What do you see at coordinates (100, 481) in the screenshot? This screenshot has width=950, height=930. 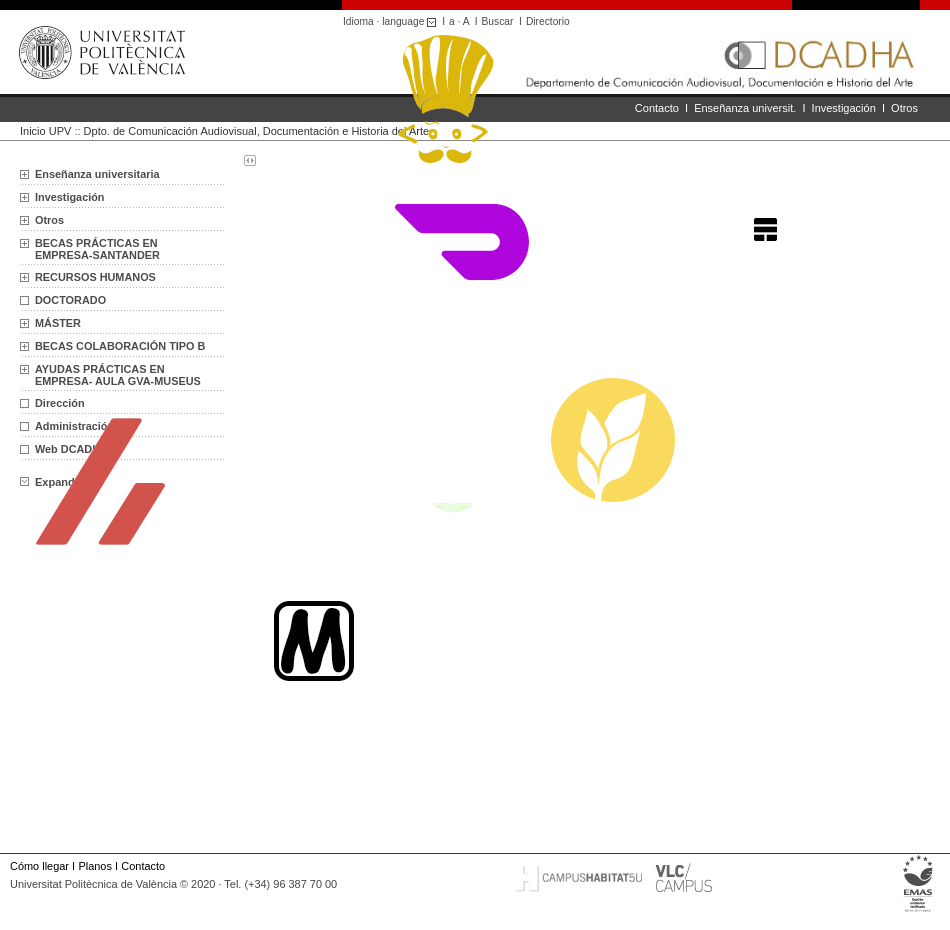 I see `open zenn platform` at bounding box center [100, 481].